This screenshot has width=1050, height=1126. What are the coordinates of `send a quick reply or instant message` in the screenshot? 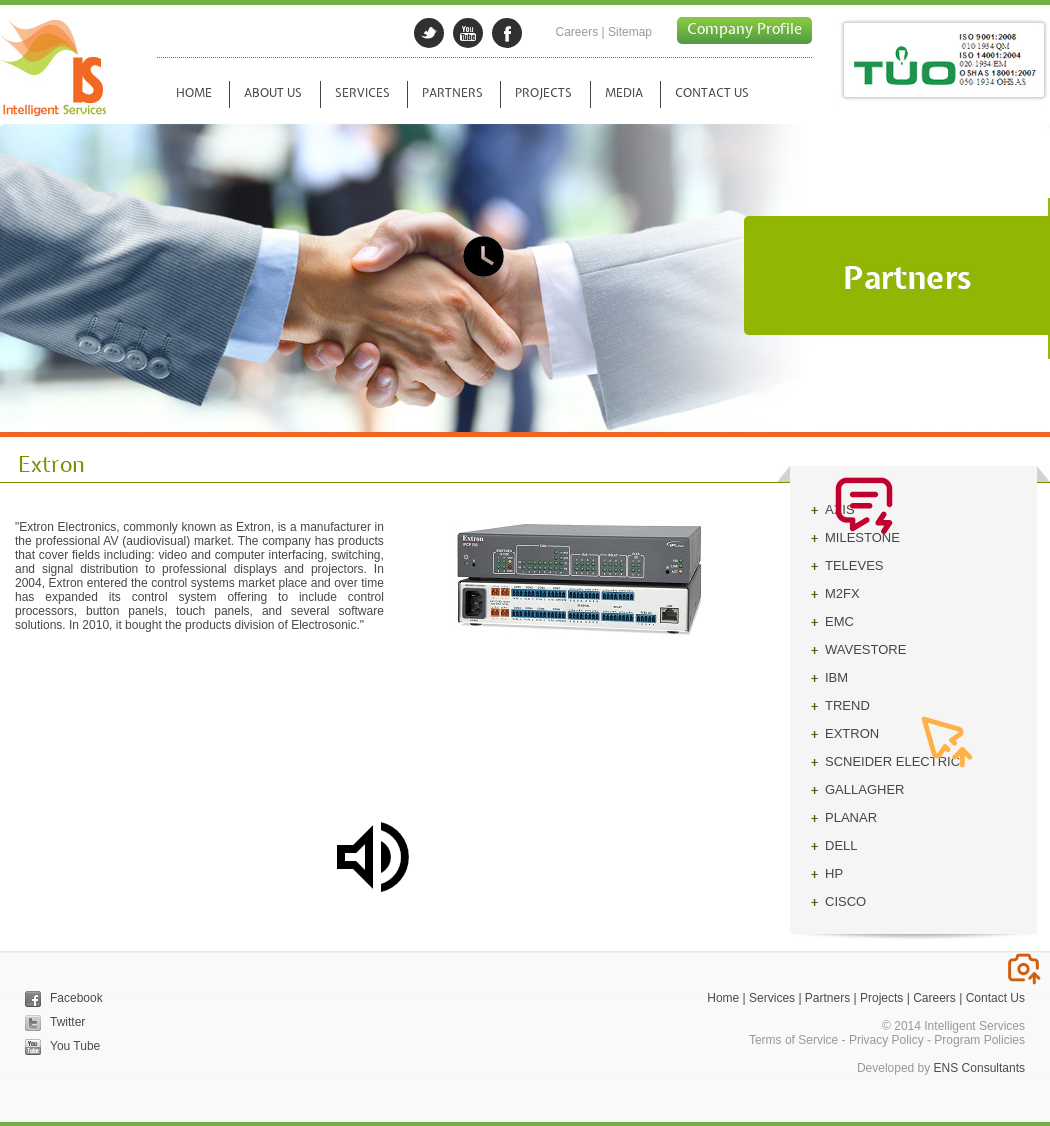 It's located at (864, 503).